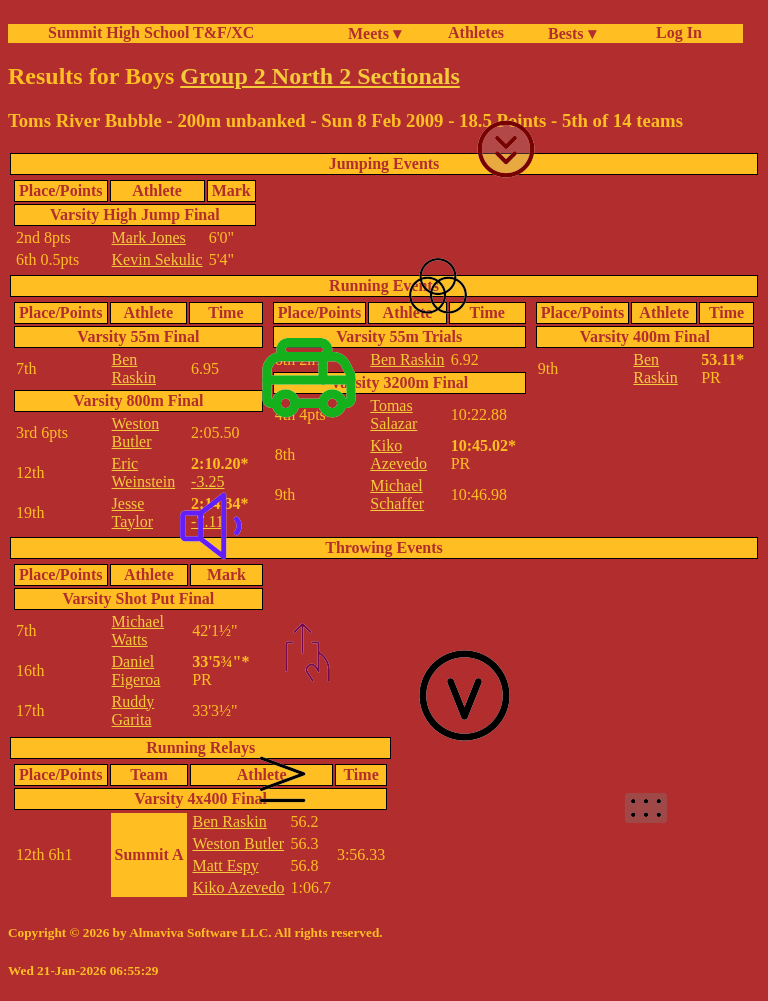 Image resolution: width=768 pixels, height=1001 pixels. Describe the element at coordinates (304, 652) in the screenshot. I see `deposit or add funds to your account` at that location.